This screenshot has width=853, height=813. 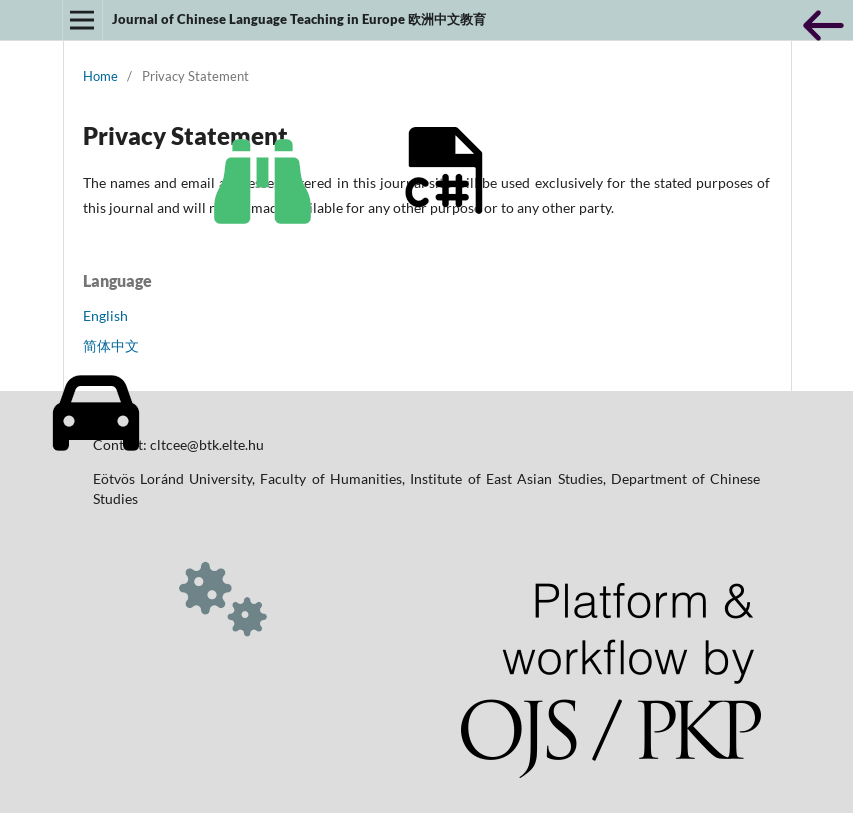 What do you see at coordinates (262, 181) in the screenshot?
I see `search or explore content` at bounding box center [262, 181].